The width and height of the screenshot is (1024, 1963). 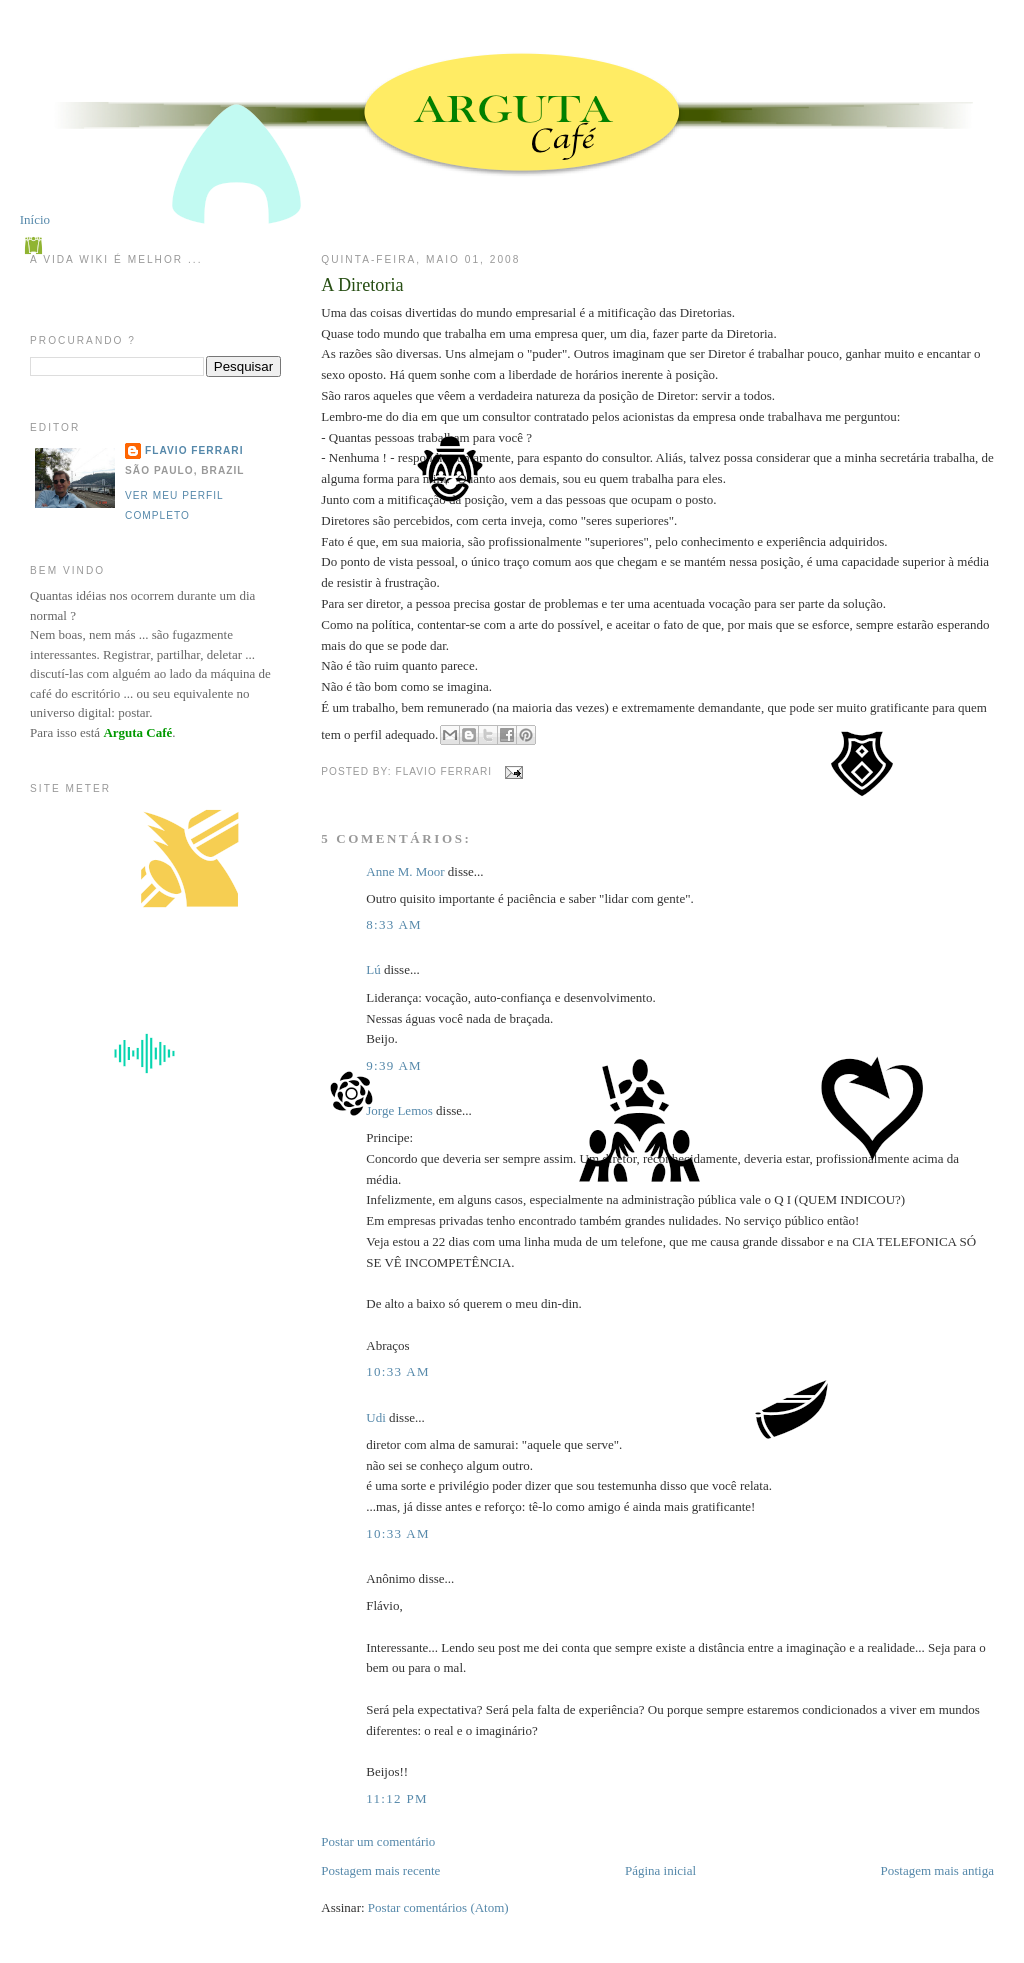 I want to click on access self-care or wellness features, so click(x=872, y=1108).